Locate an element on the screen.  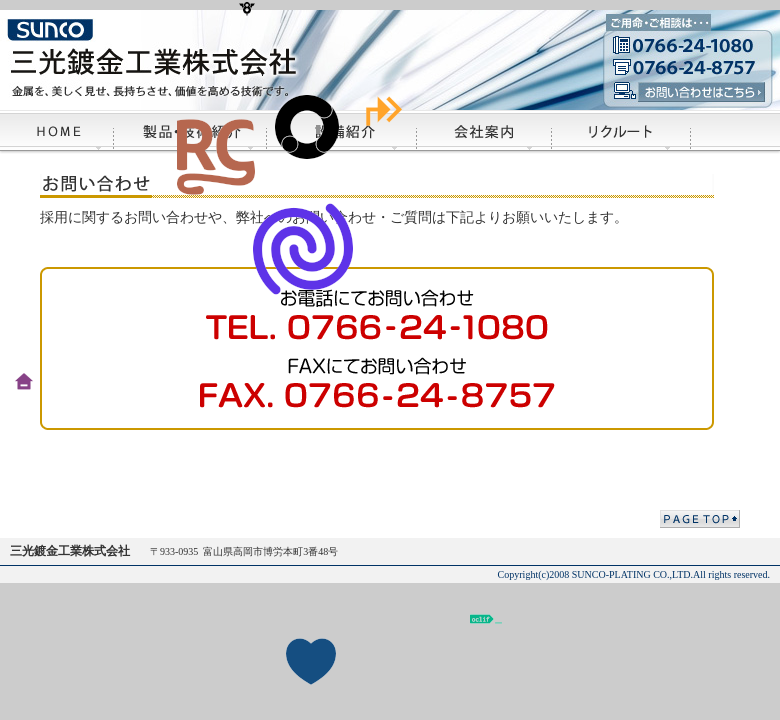
lucide icon library logo is located at coordinates (303, 249).